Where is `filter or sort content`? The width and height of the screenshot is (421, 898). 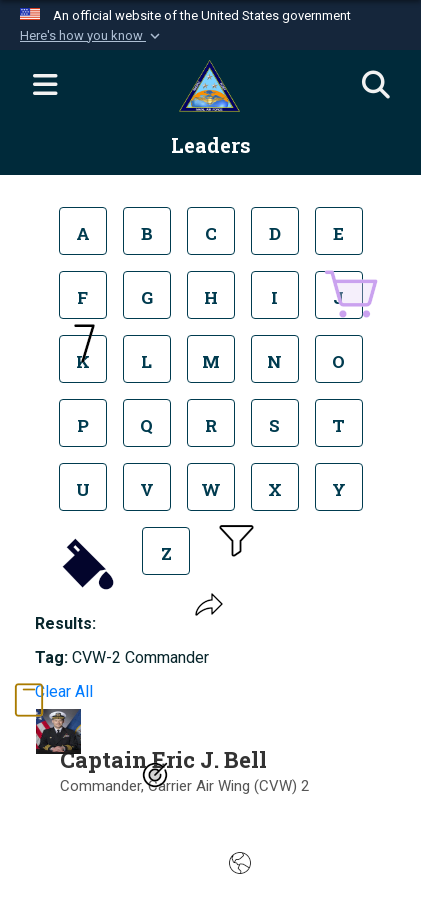
filter or sort content is located at coordinates (236, 539).